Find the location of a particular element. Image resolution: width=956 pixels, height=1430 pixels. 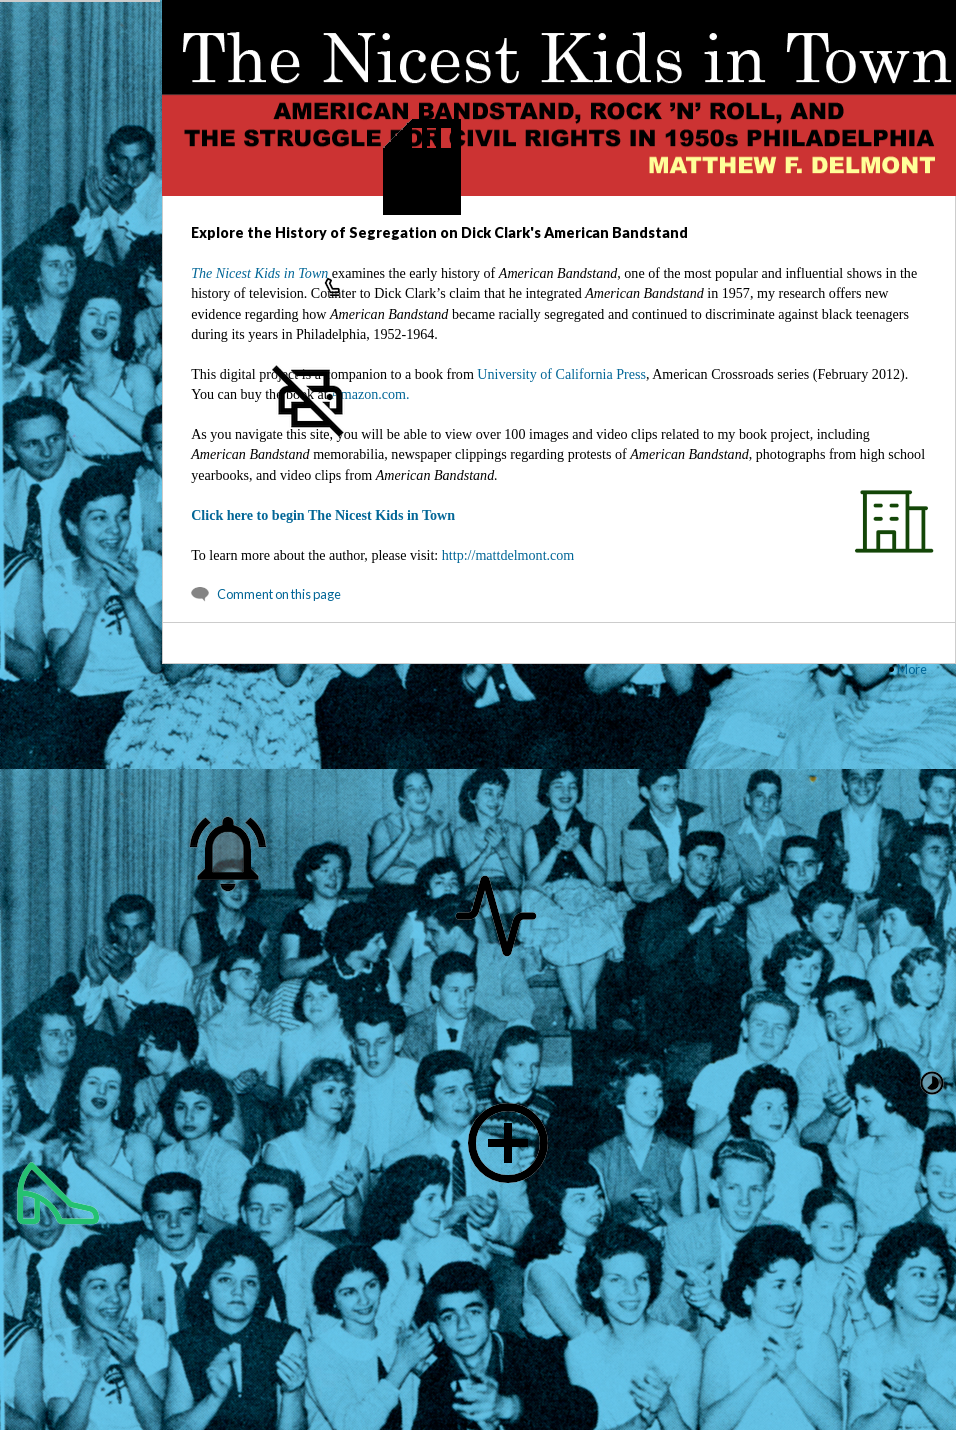

select or reserve a seat is located at coordinates (332, 287).